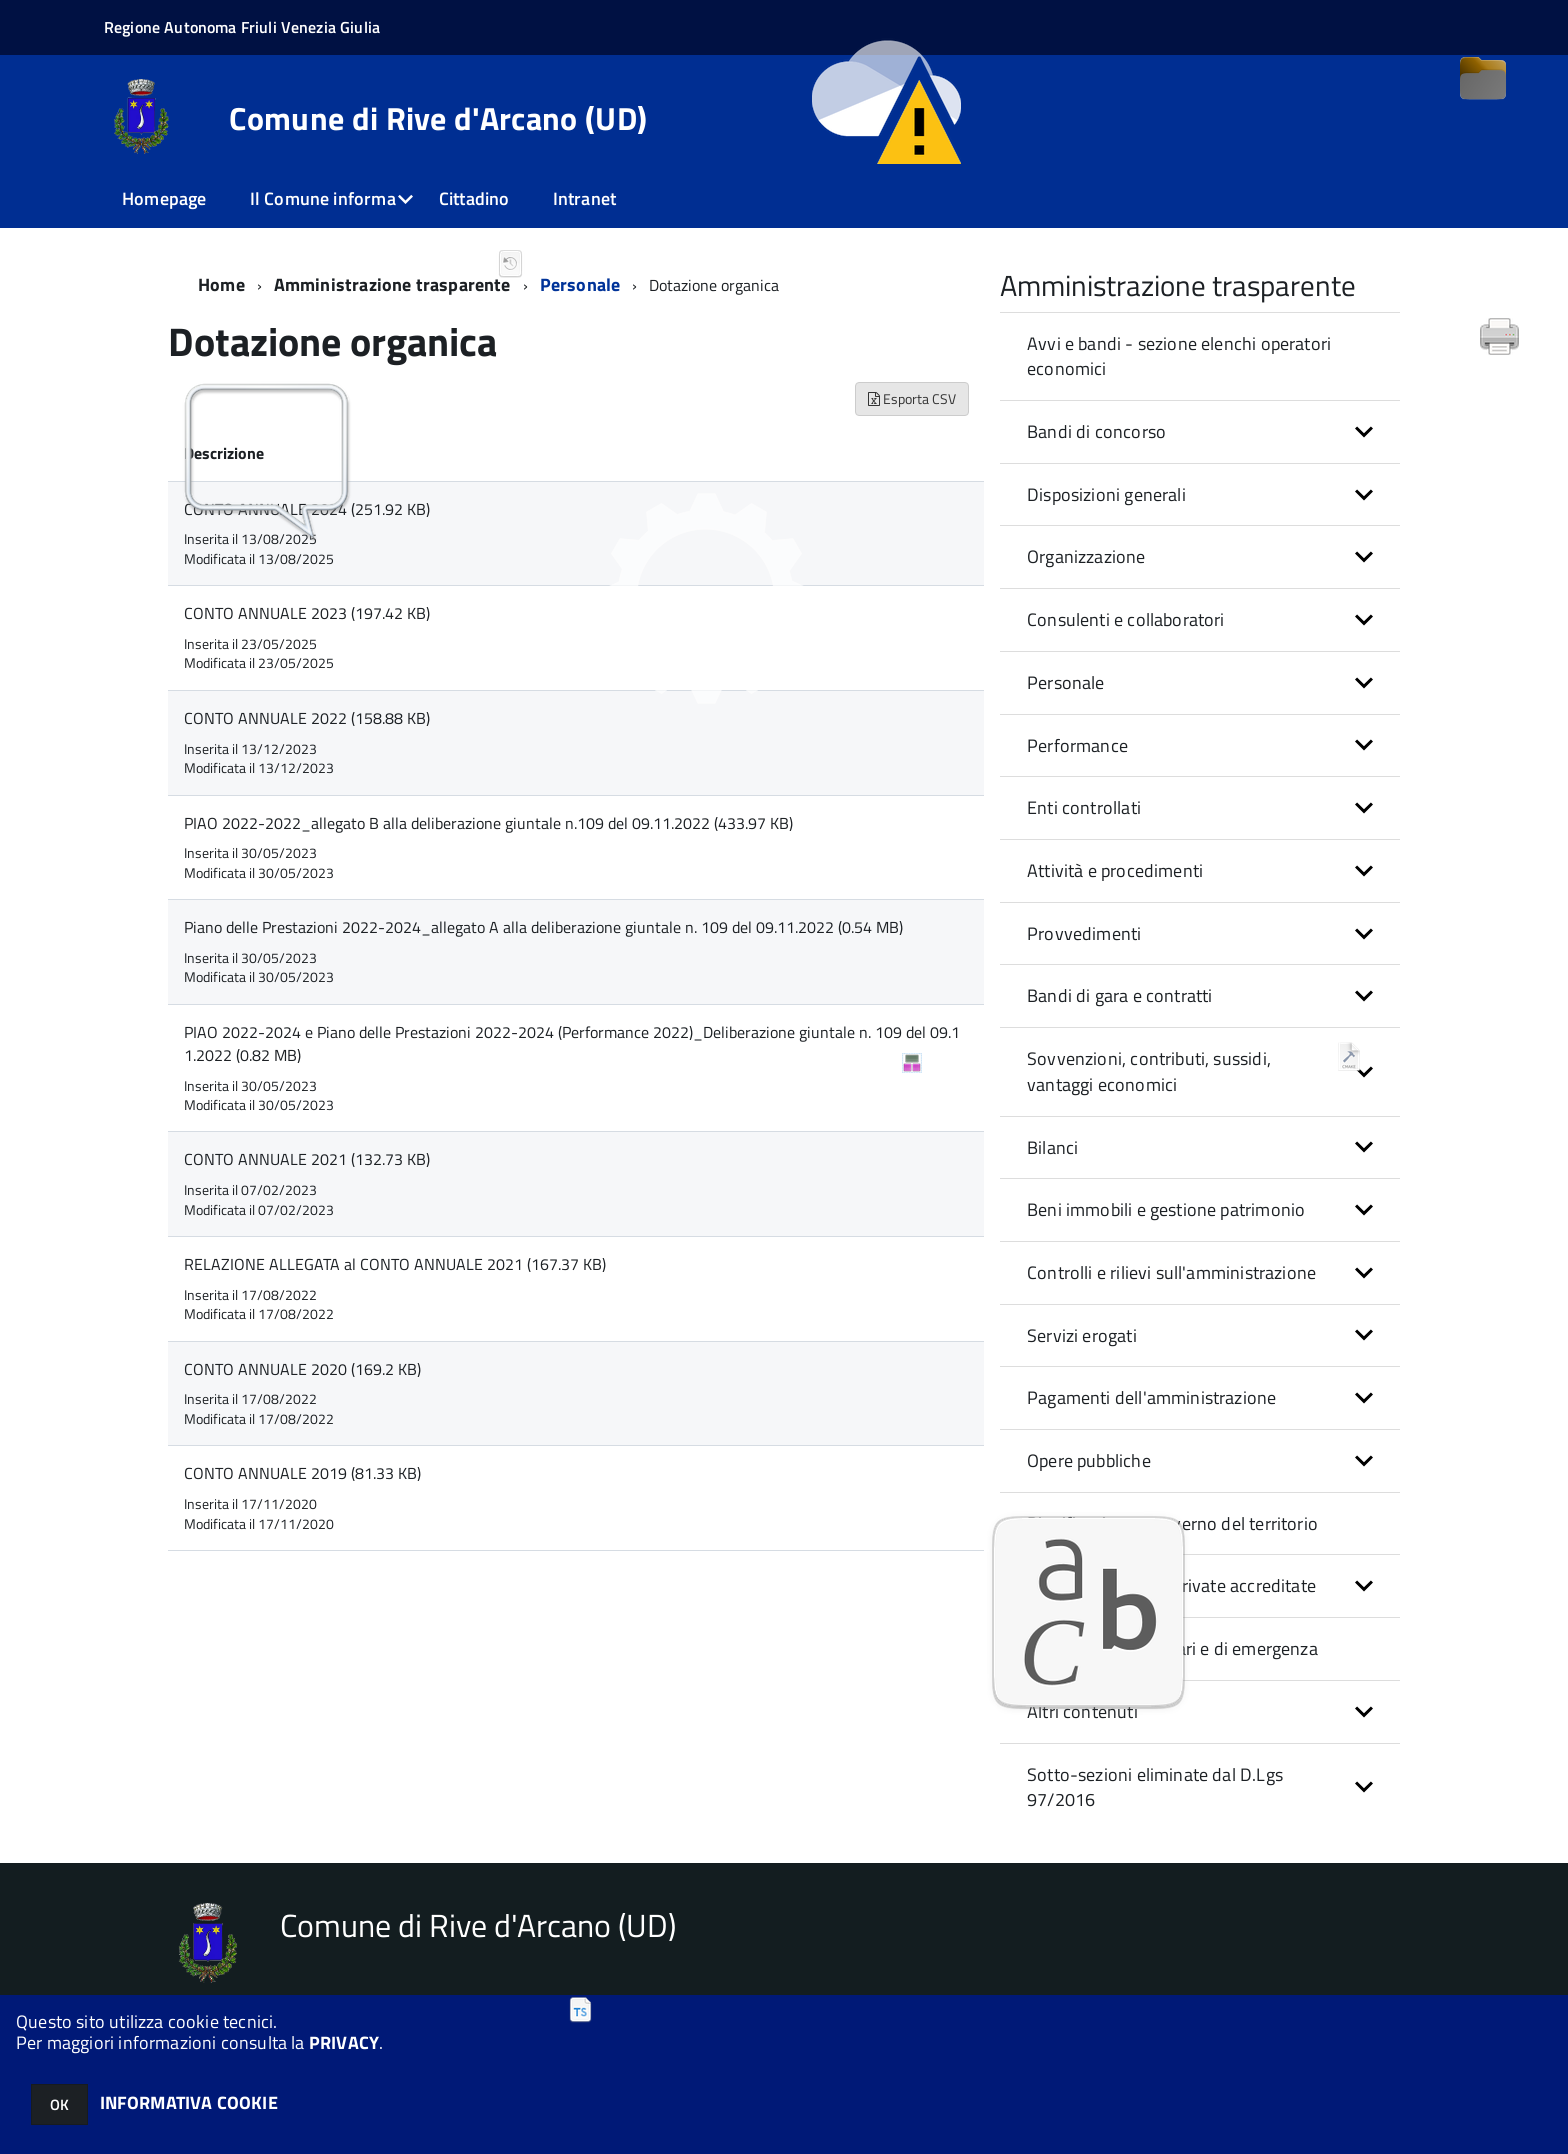  What do you see at coordinates (1349, 1057) in the screenshot?
I see `a cmake configuration file` at bounding box center [1349, 1057].